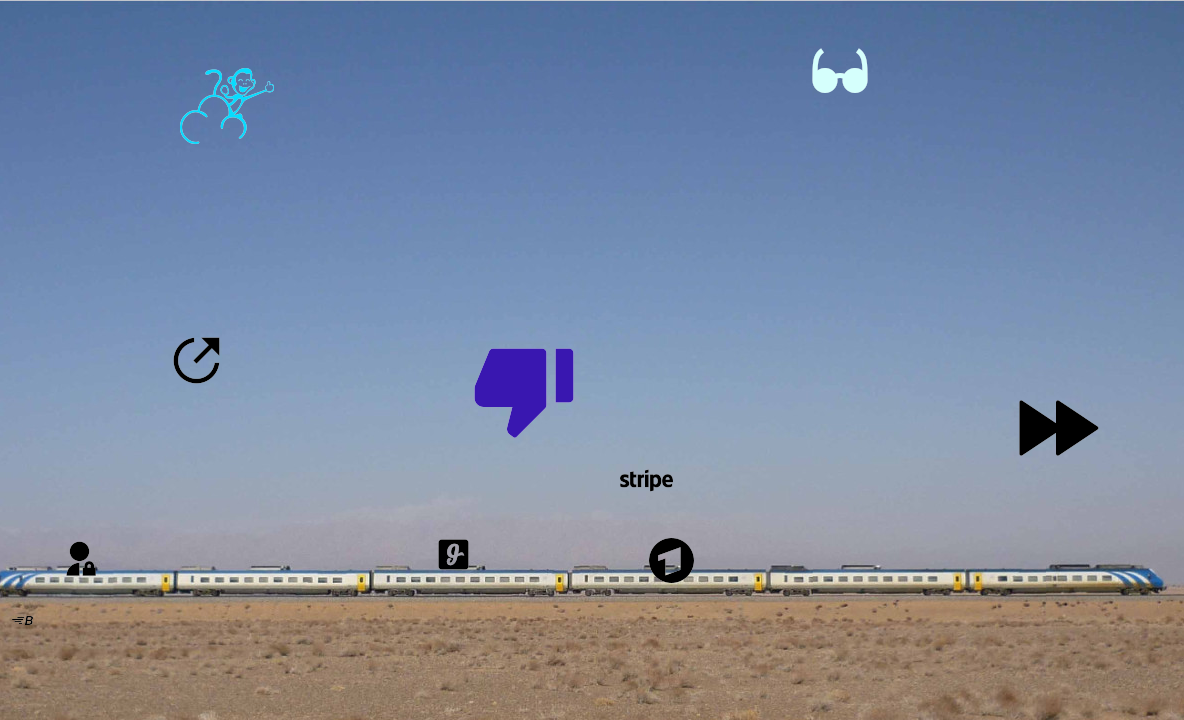  Describe the element at coordinates (453, 554) in the screenshot. I see `glide app logo` at that location.